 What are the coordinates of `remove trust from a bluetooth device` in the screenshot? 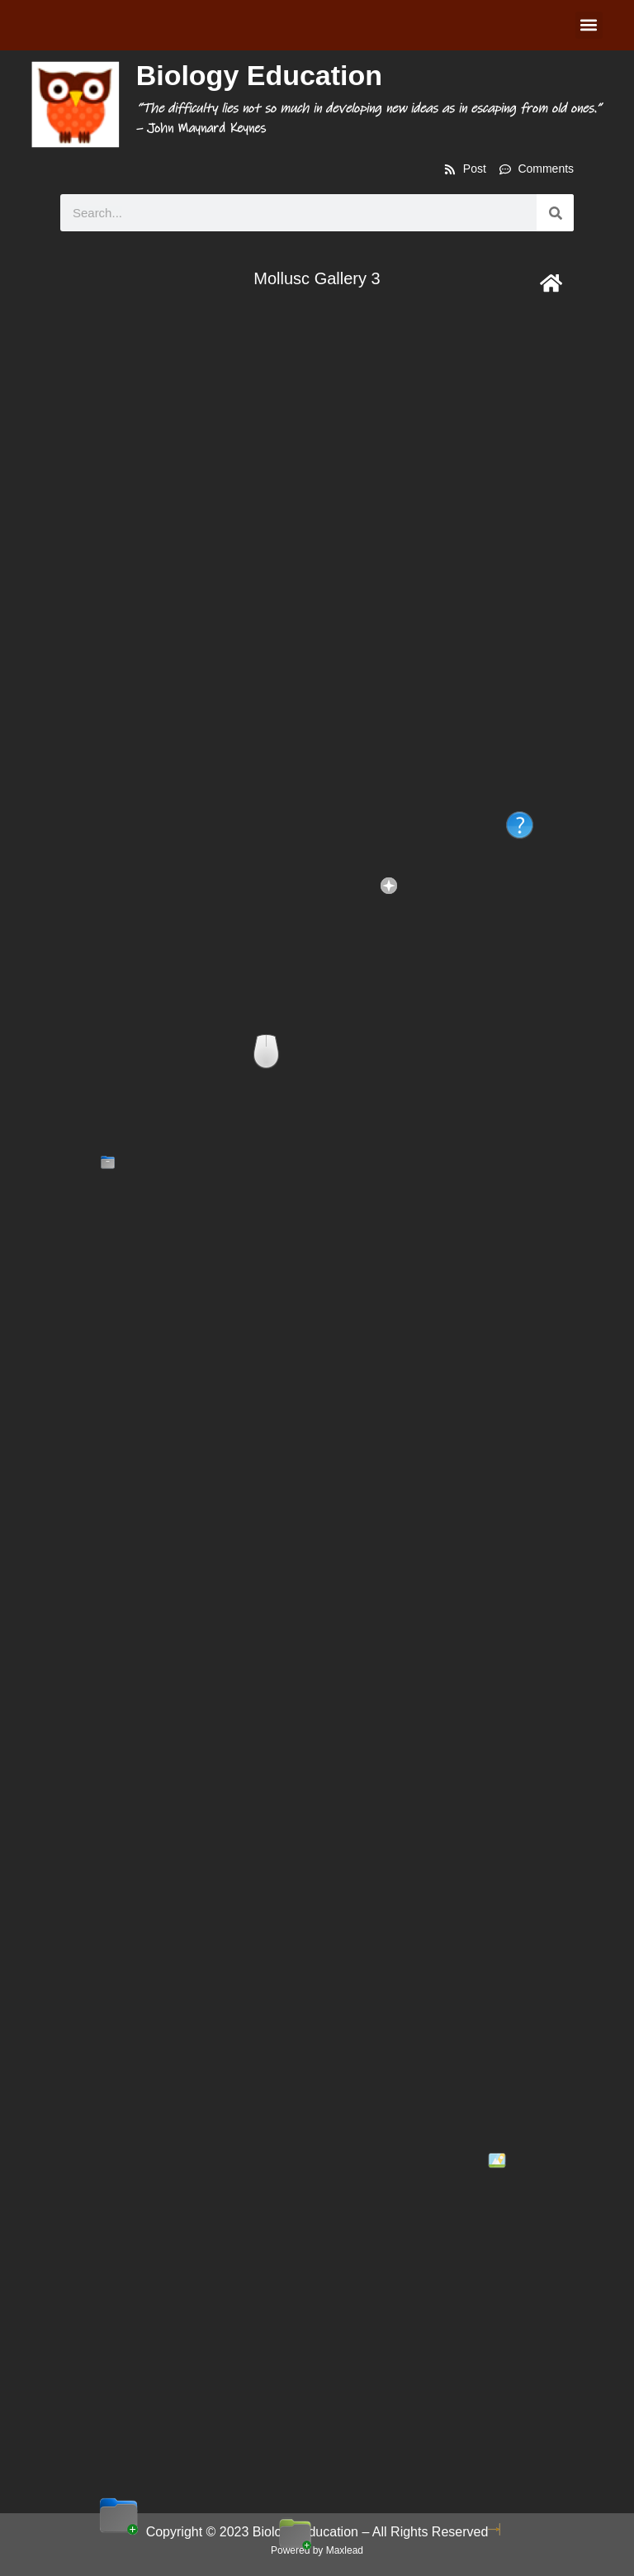 It's located at (389, 886).